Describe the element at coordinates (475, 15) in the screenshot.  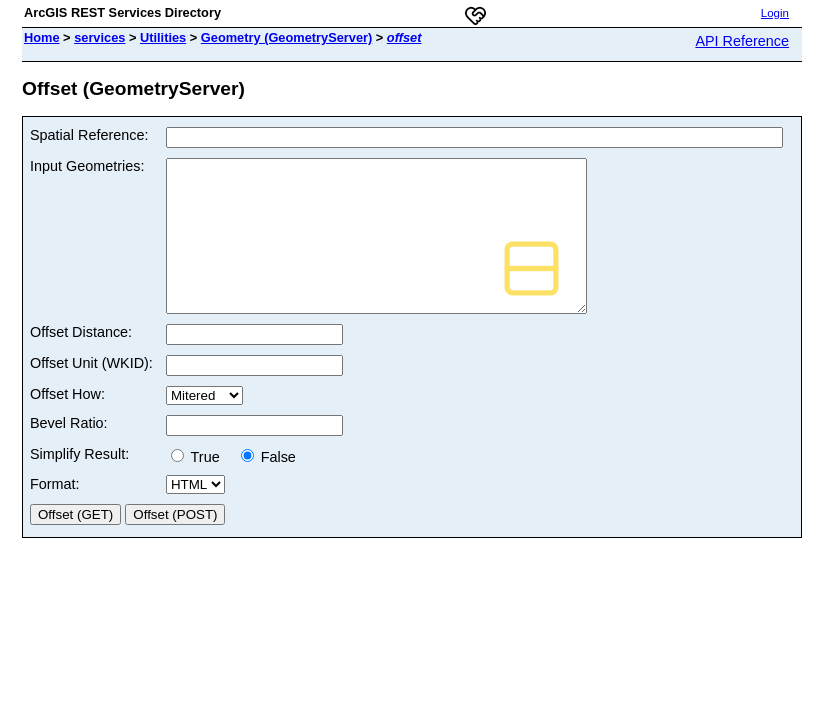
I see `access partnership or collaboration features` at that location.